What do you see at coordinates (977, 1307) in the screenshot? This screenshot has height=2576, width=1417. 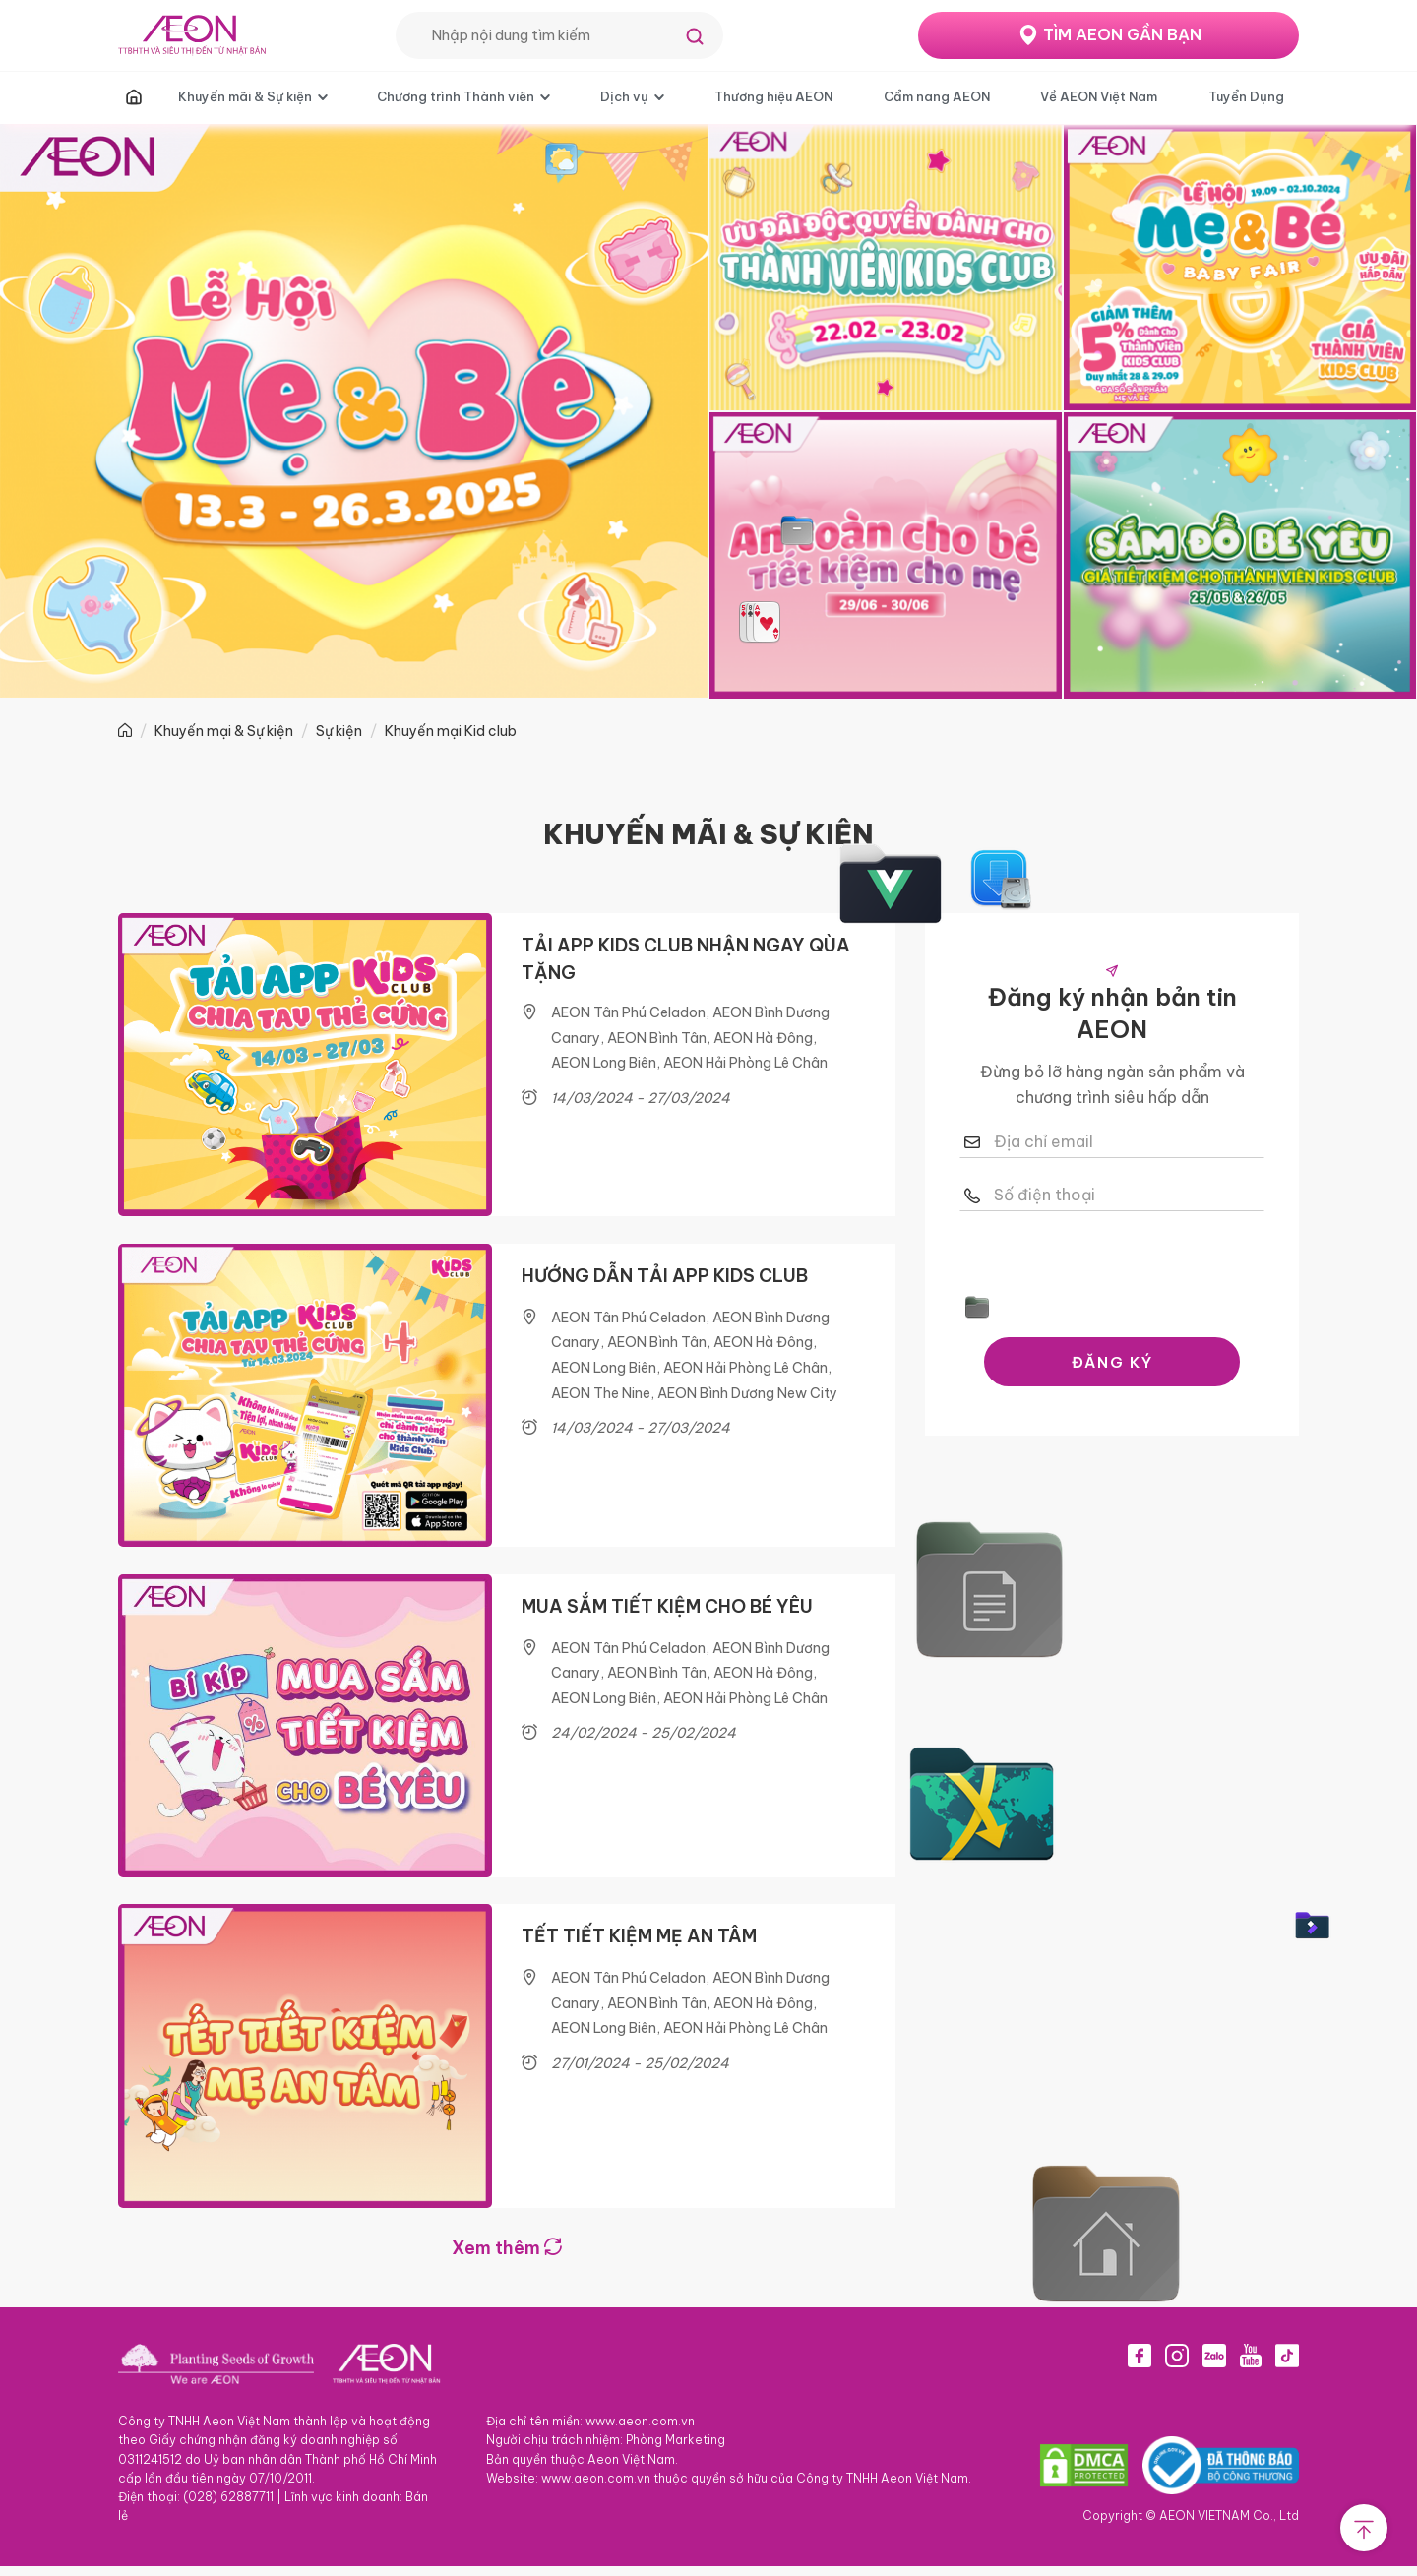 I see `indicates an open or currently accessed folder` at bounding box center [977, 1307].